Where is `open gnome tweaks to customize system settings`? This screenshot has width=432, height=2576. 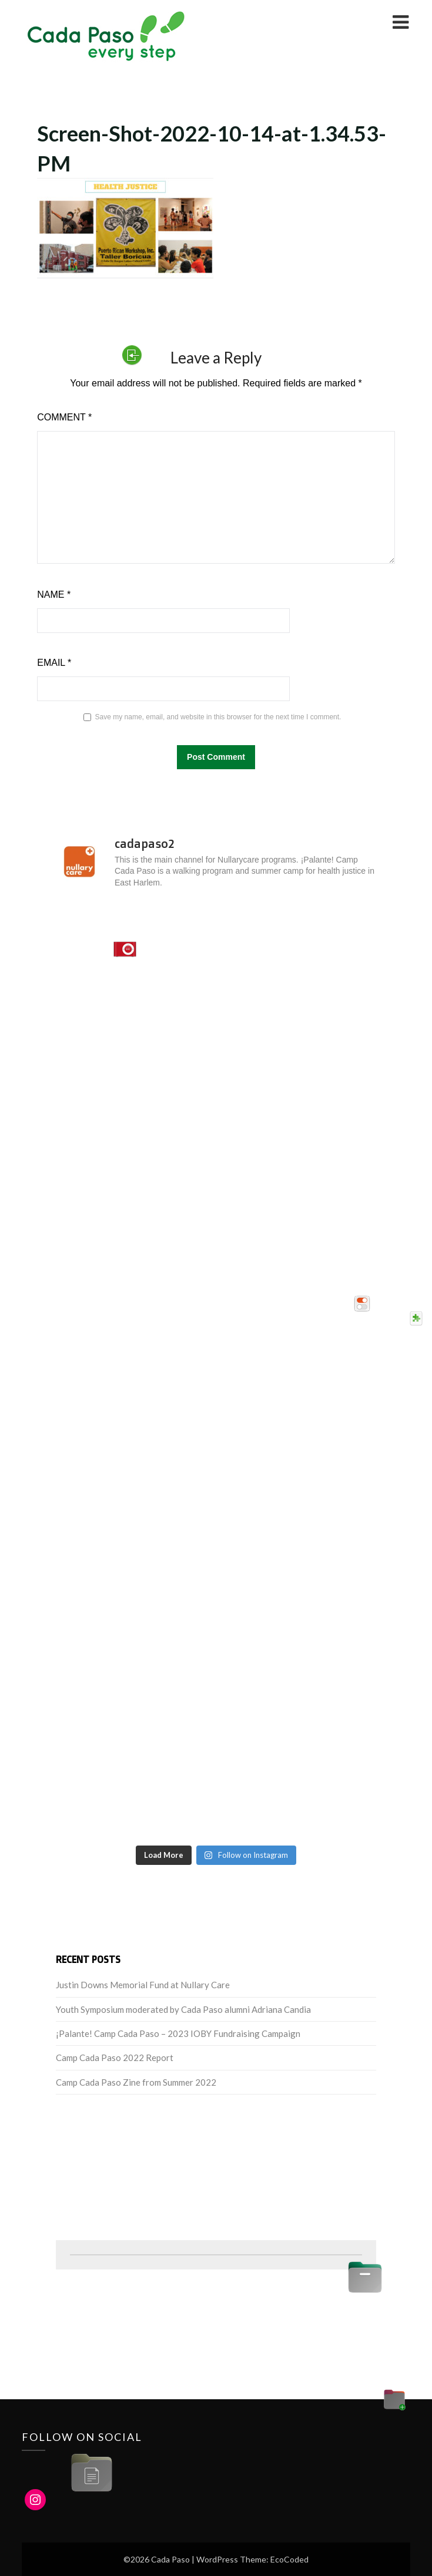 open gnome tweaks to customize system settings is located at coordinates (362, 1304).